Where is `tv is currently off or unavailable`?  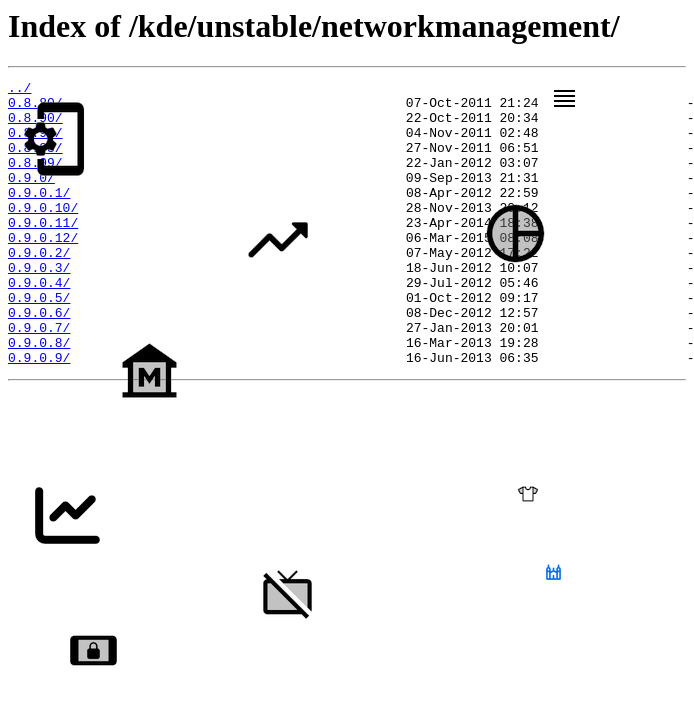 tv is currently off or unavailable is located at coordinates (287, 594).